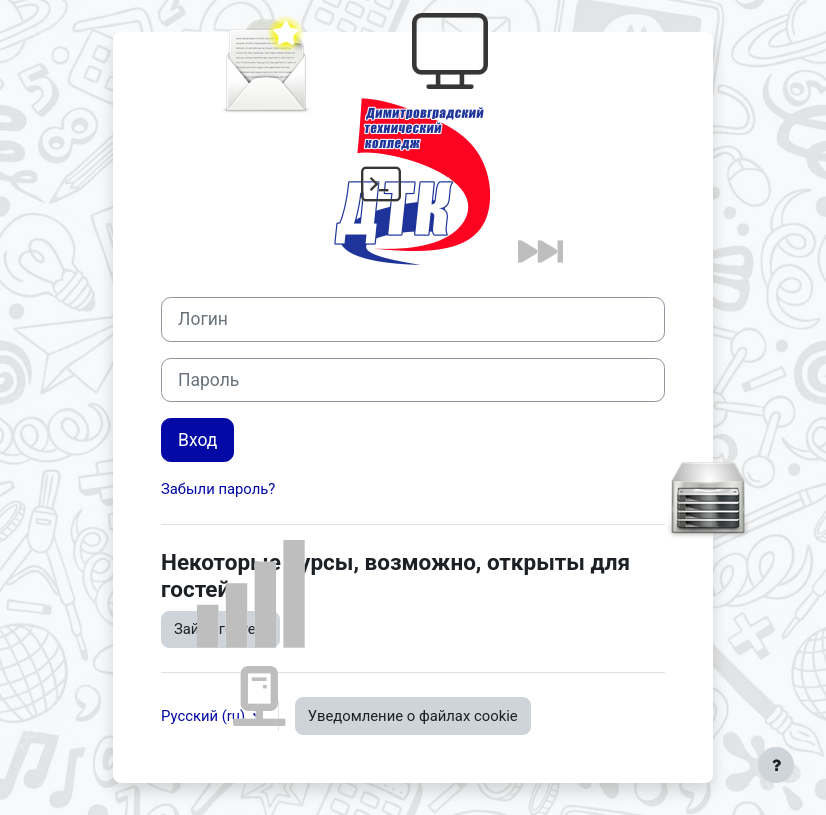 The image size is (826, 815). What do you see at coordinates (254, 597) in the screenshot?
I see `cellular signal excellent symbol network symbol` at bounding box center [254, 597].